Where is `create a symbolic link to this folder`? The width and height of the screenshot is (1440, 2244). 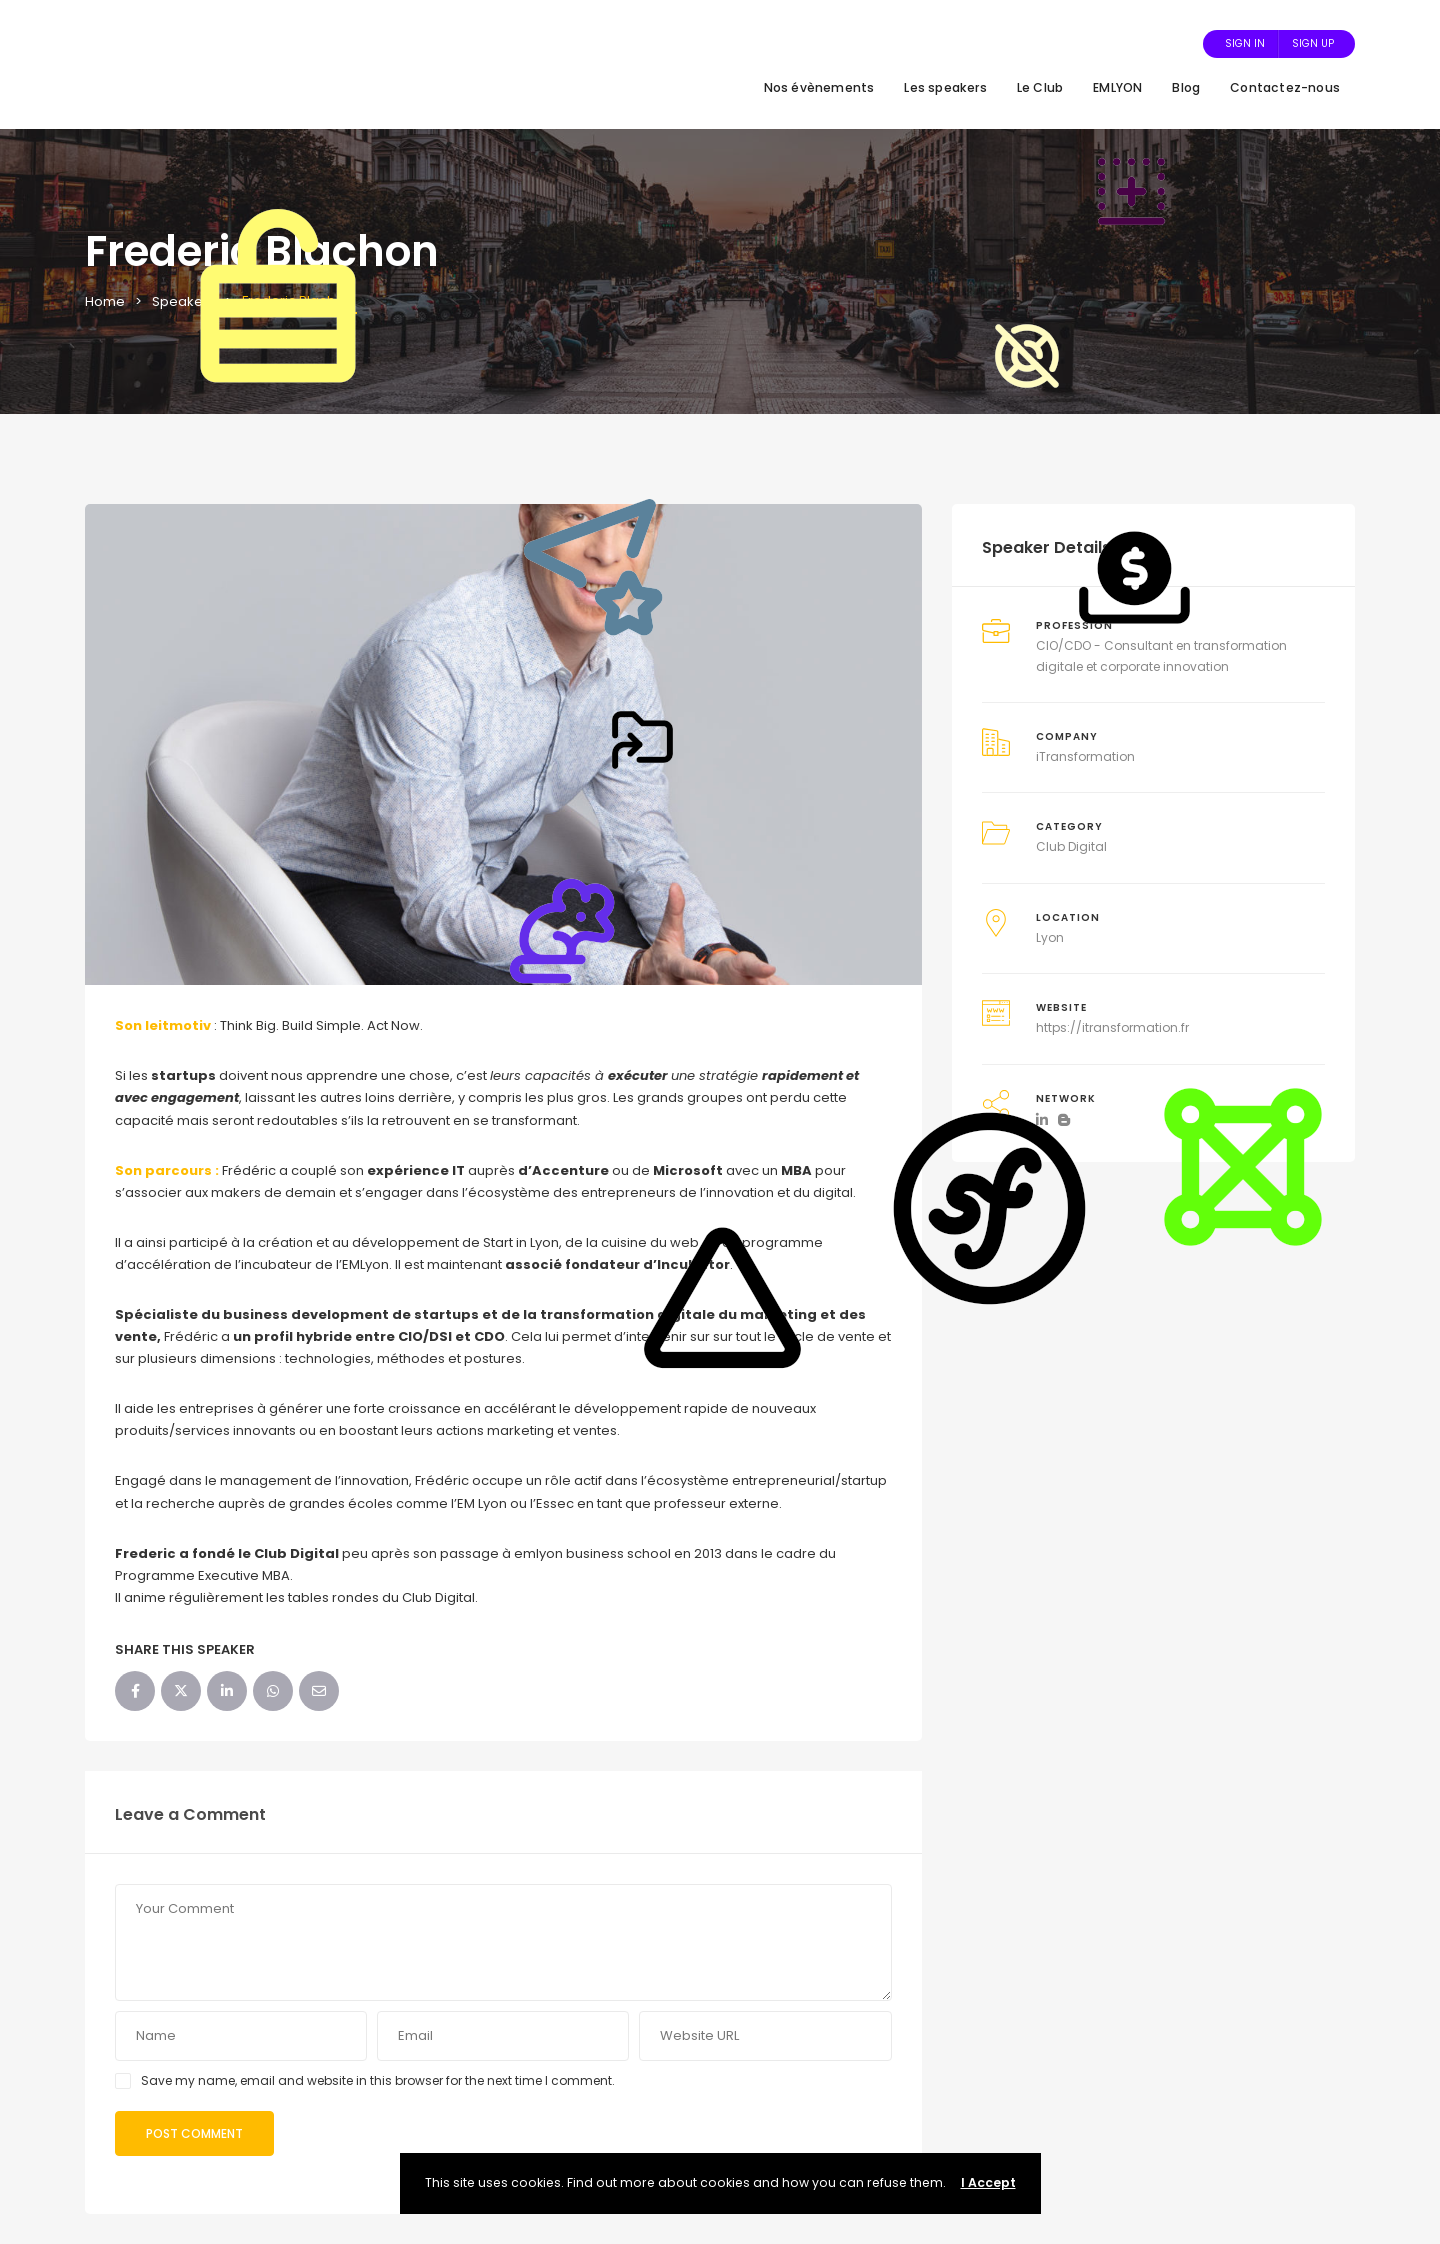 create a symbolic link to this folder is located at coordinates (642, 738).